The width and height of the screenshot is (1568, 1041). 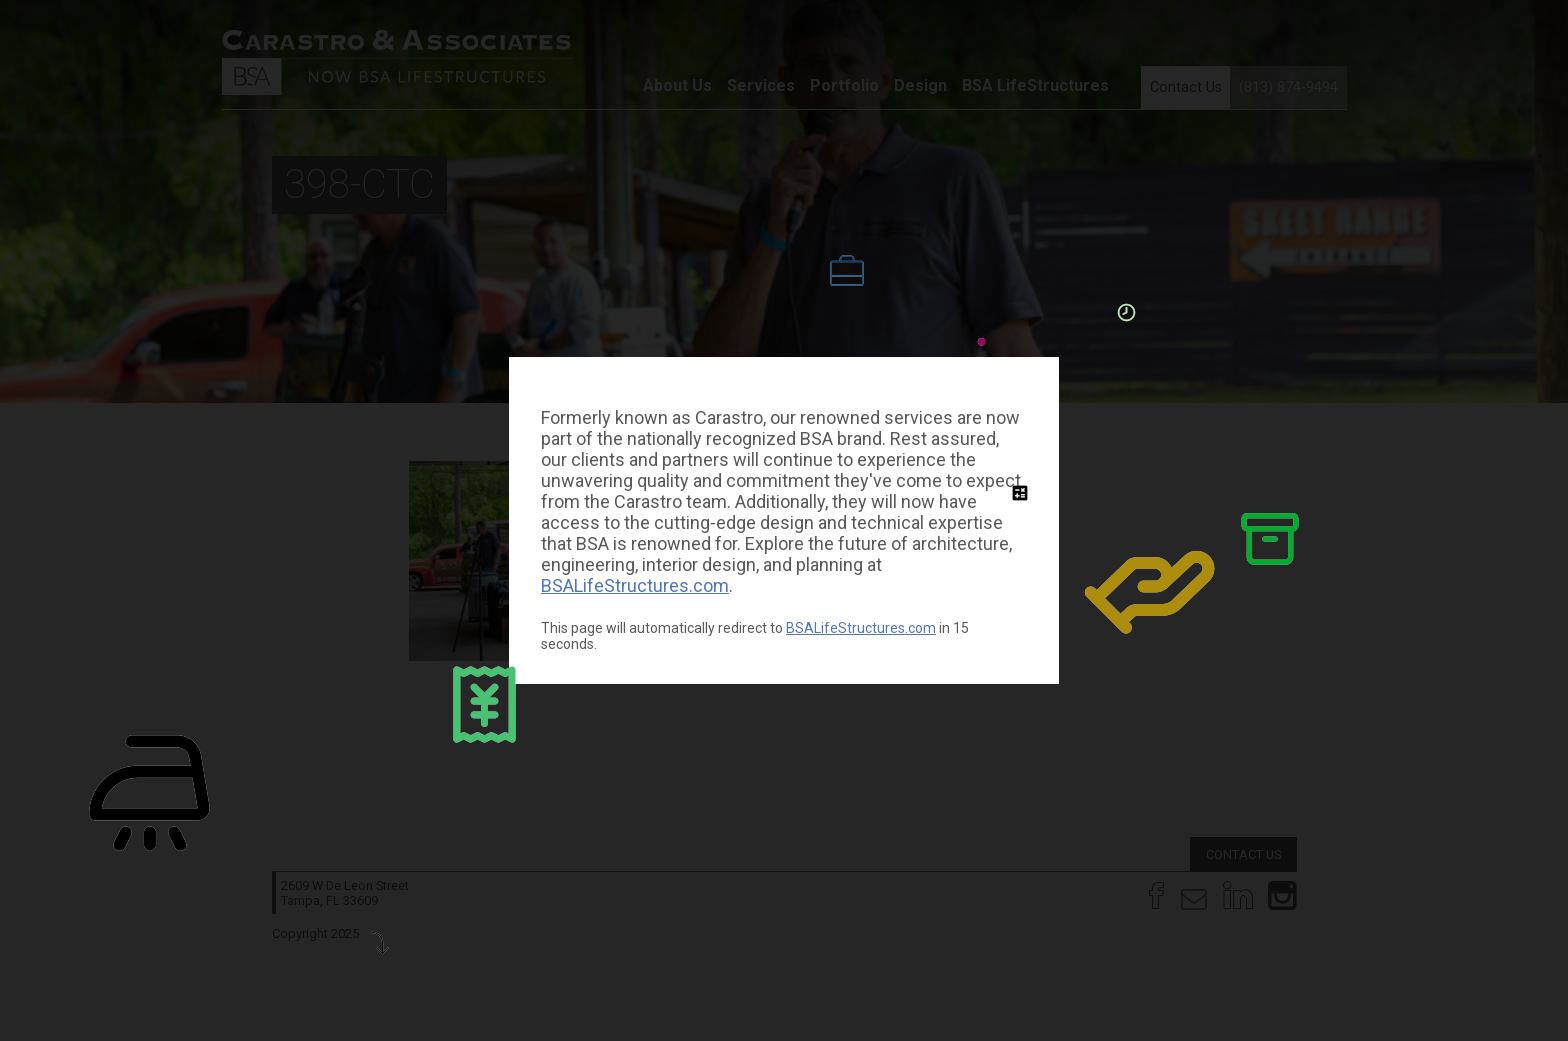 I want to click on redirect content or flow downward, so click(x=380, y=943).